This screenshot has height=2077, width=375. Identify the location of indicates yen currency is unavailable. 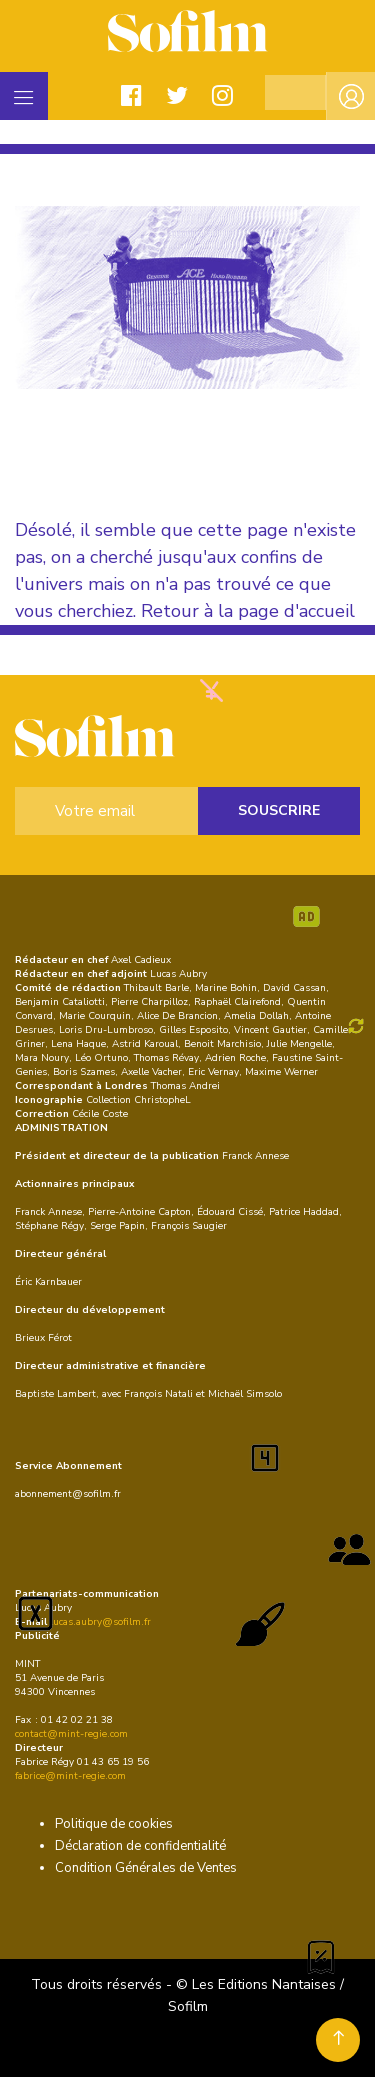
(211, 690).